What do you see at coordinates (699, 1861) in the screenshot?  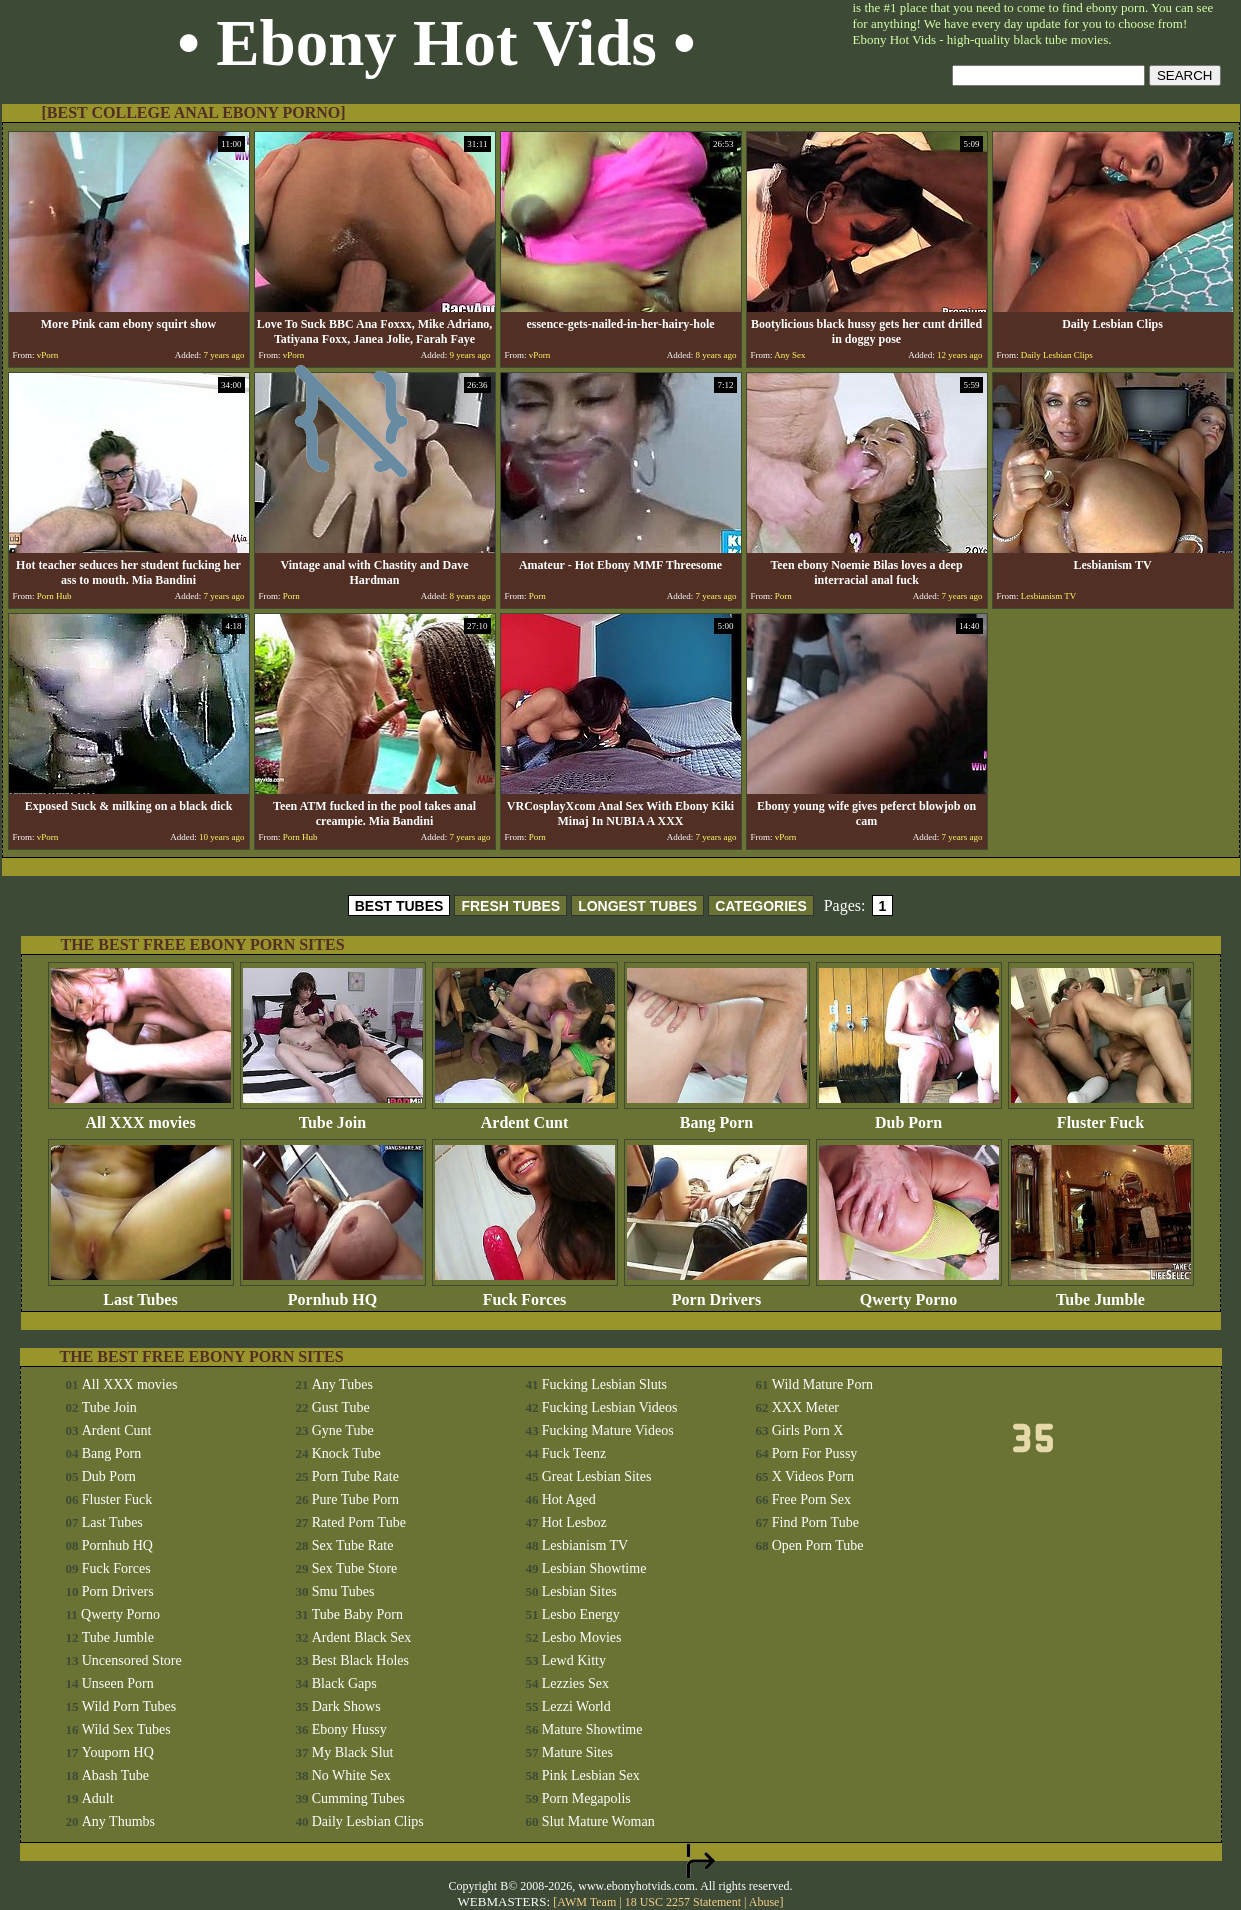 I see `take the next right turn` at bounding box center [699, 1861].